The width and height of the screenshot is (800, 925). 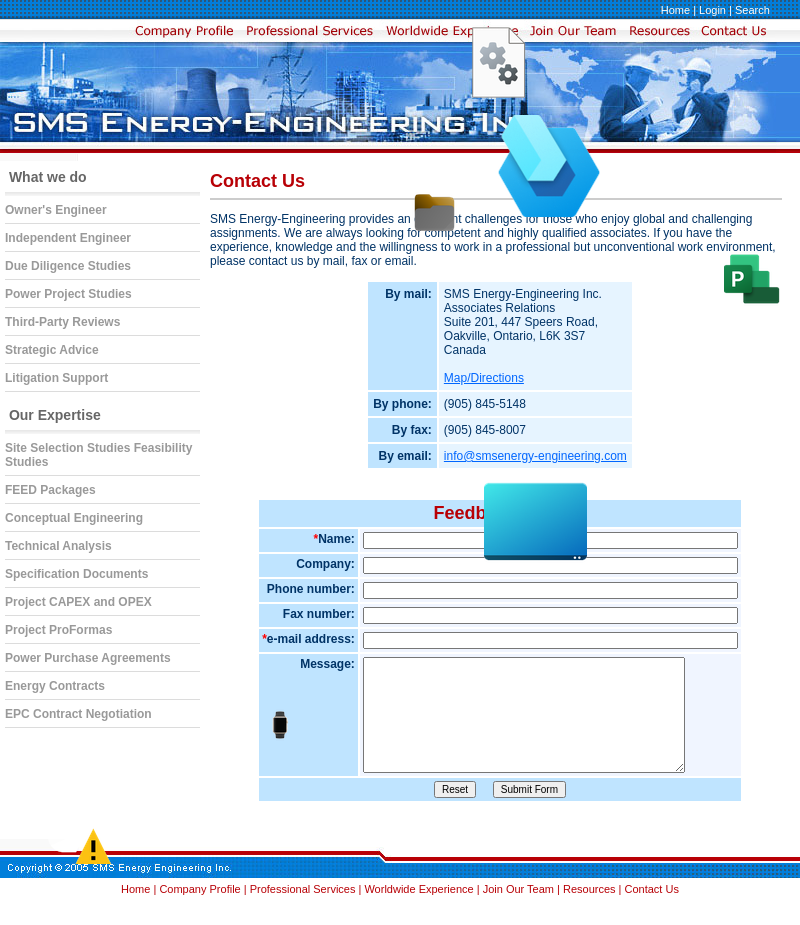 I want to click on an open folder containing files, so click(x=434, y=212).